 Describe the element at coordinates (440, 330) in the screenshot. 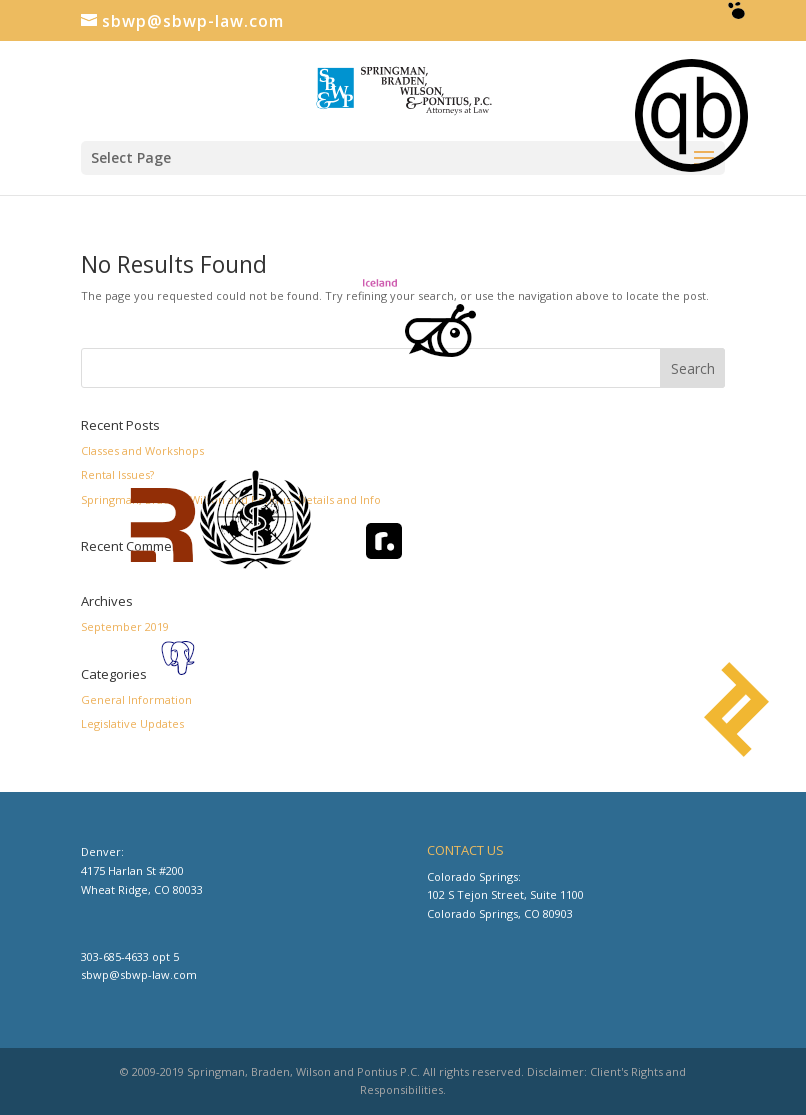

I see `open the Honeygain app` at that location.